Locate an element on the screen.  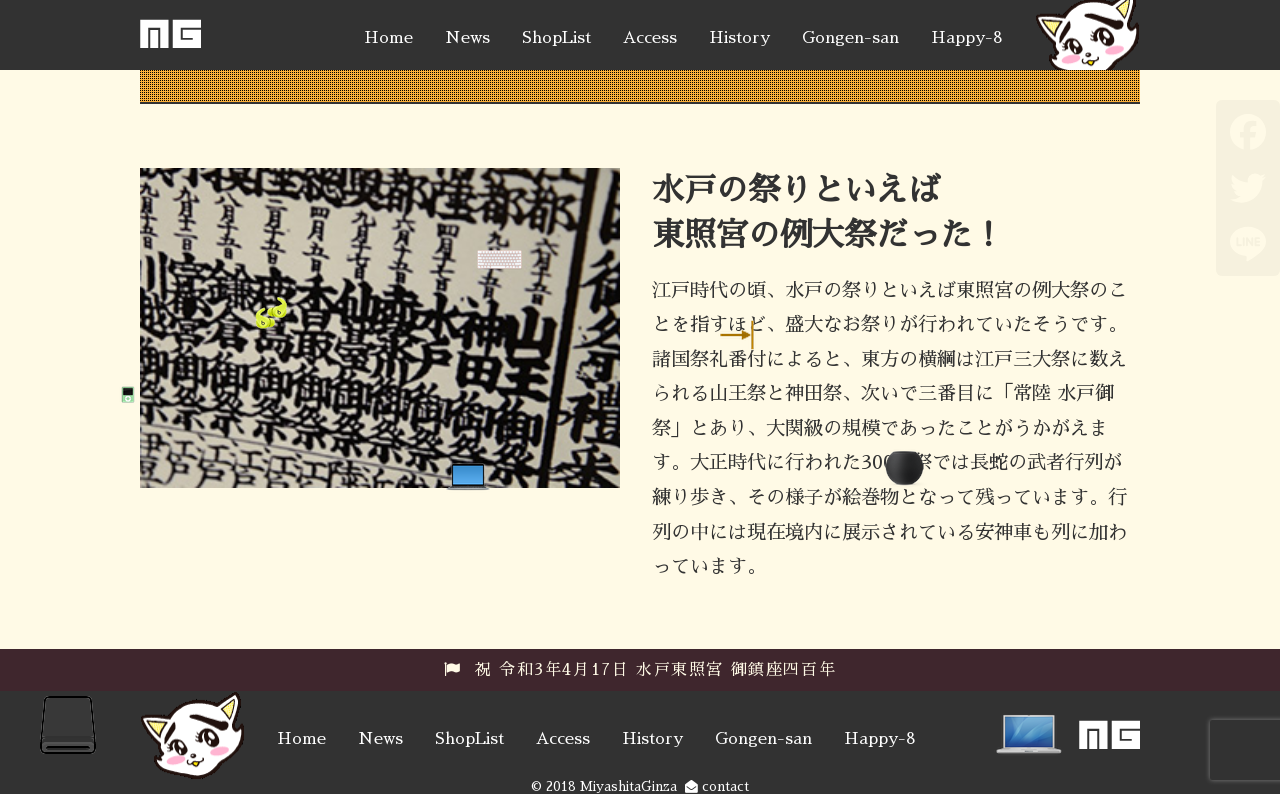
access HomePod mini settings is located at coordinates (904, 471).